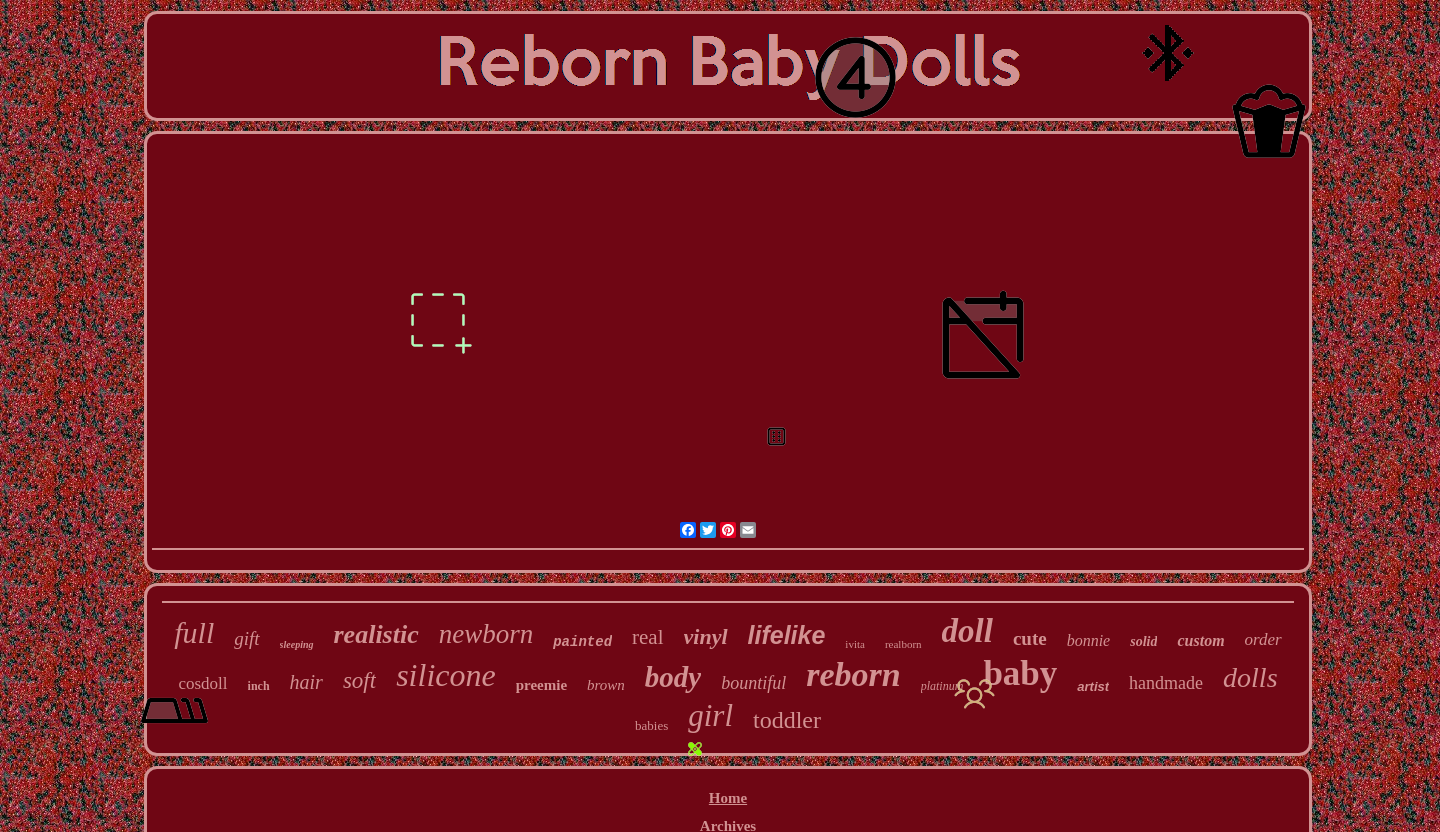 This screenshot has height=832, width=1440. Describe the element at coordinates (695, 749) in the screenshot. I see `access first aid or health resources` at that location.